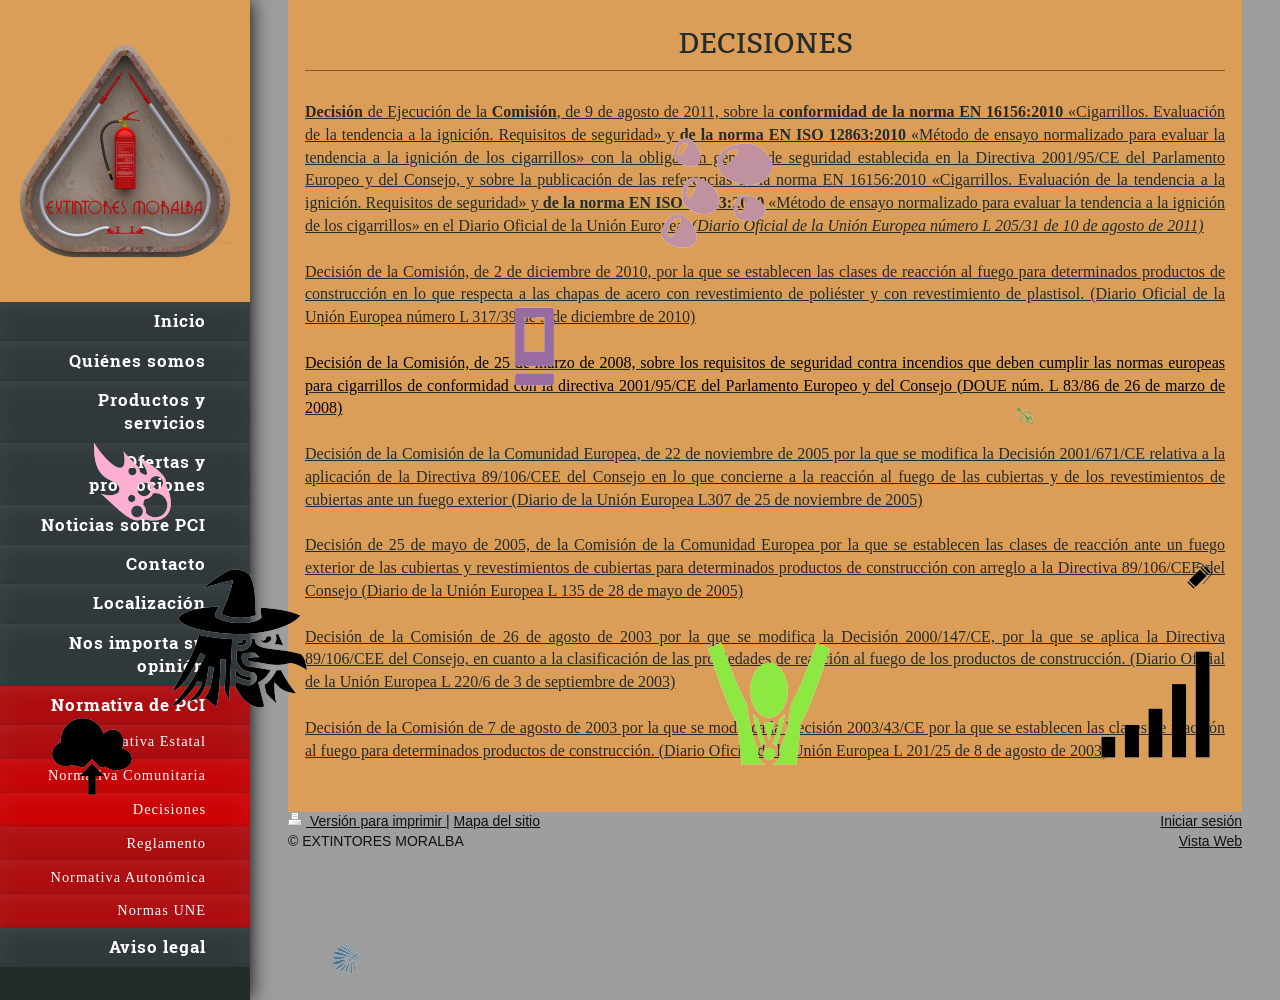  Describe the element at coordinates (769, 703) in the screenshot. I see `indicates a winner or top performer` at that location.